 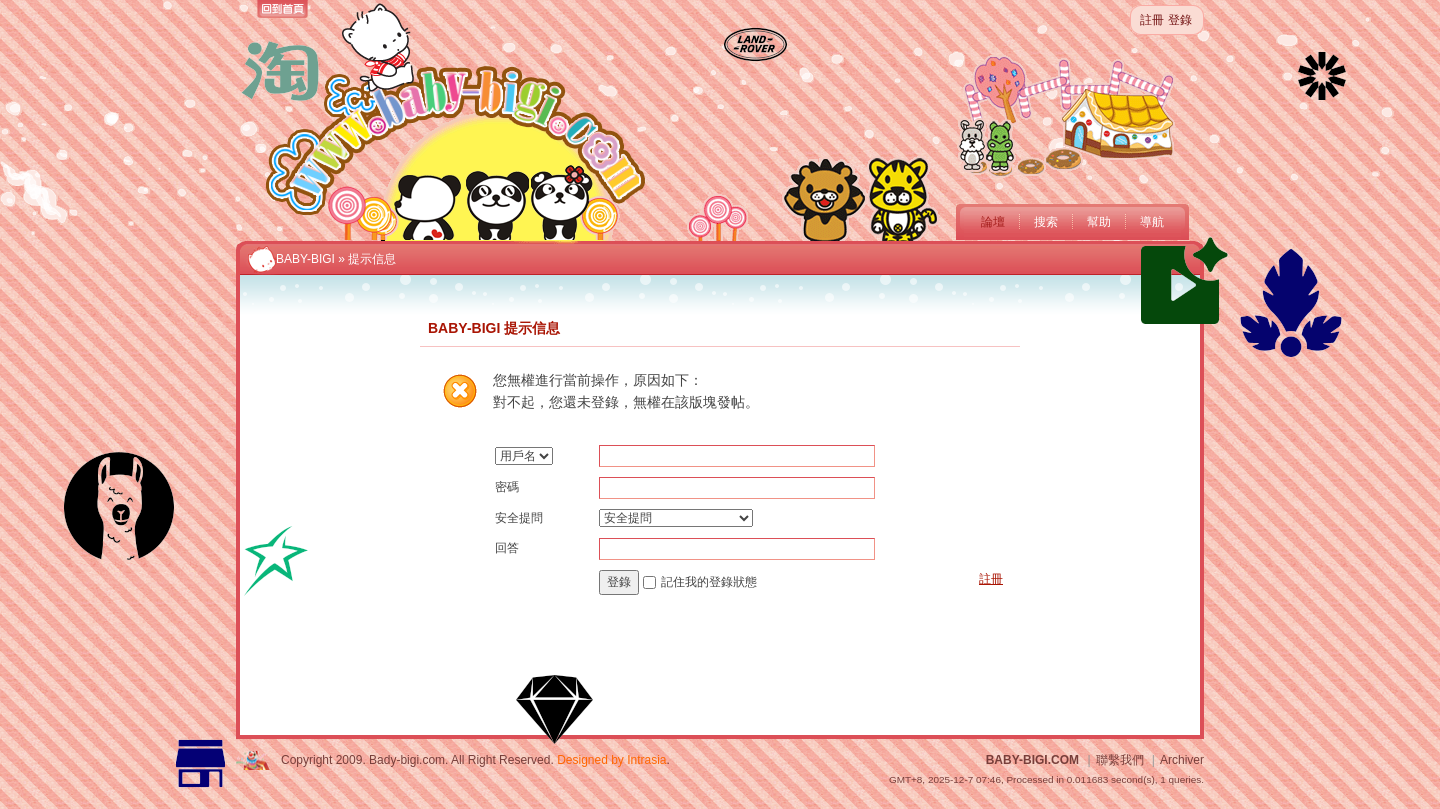 I want to click on open vikunja task management app, so click(x=119, y=506).